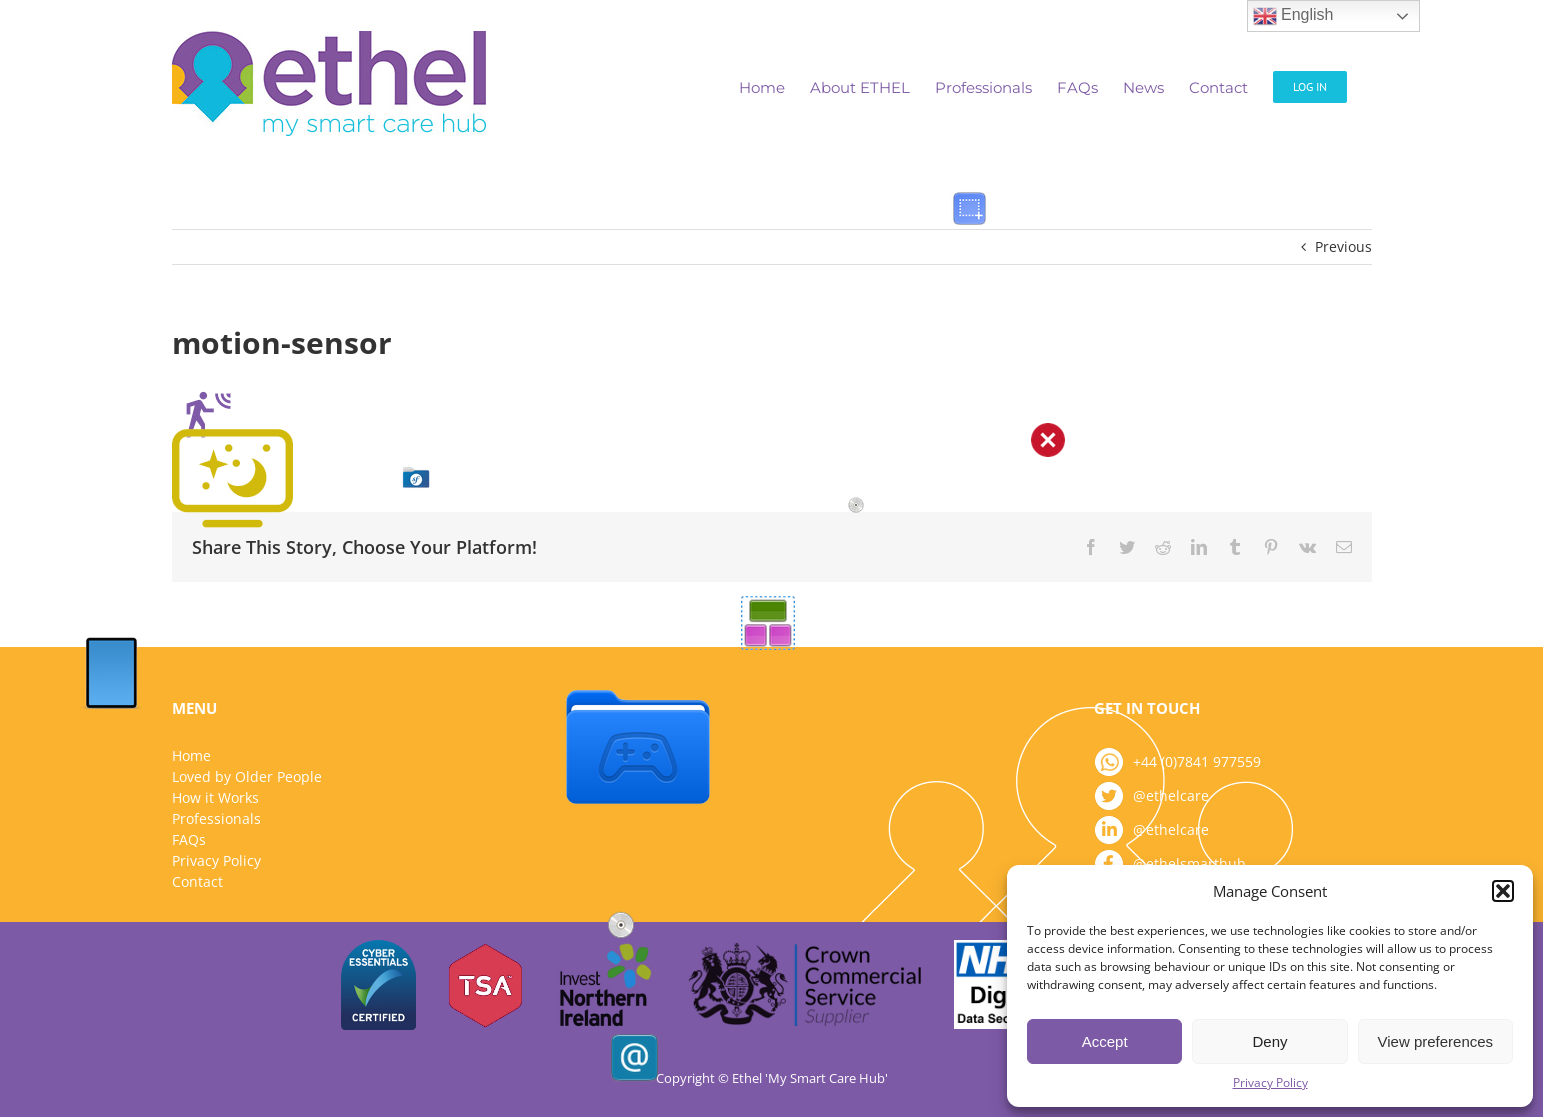  What do you see at coordinates (856, 505) in the screenshot?
I see `indicates an audio CD is inserted in the drive` at bounding box center [856, 505].